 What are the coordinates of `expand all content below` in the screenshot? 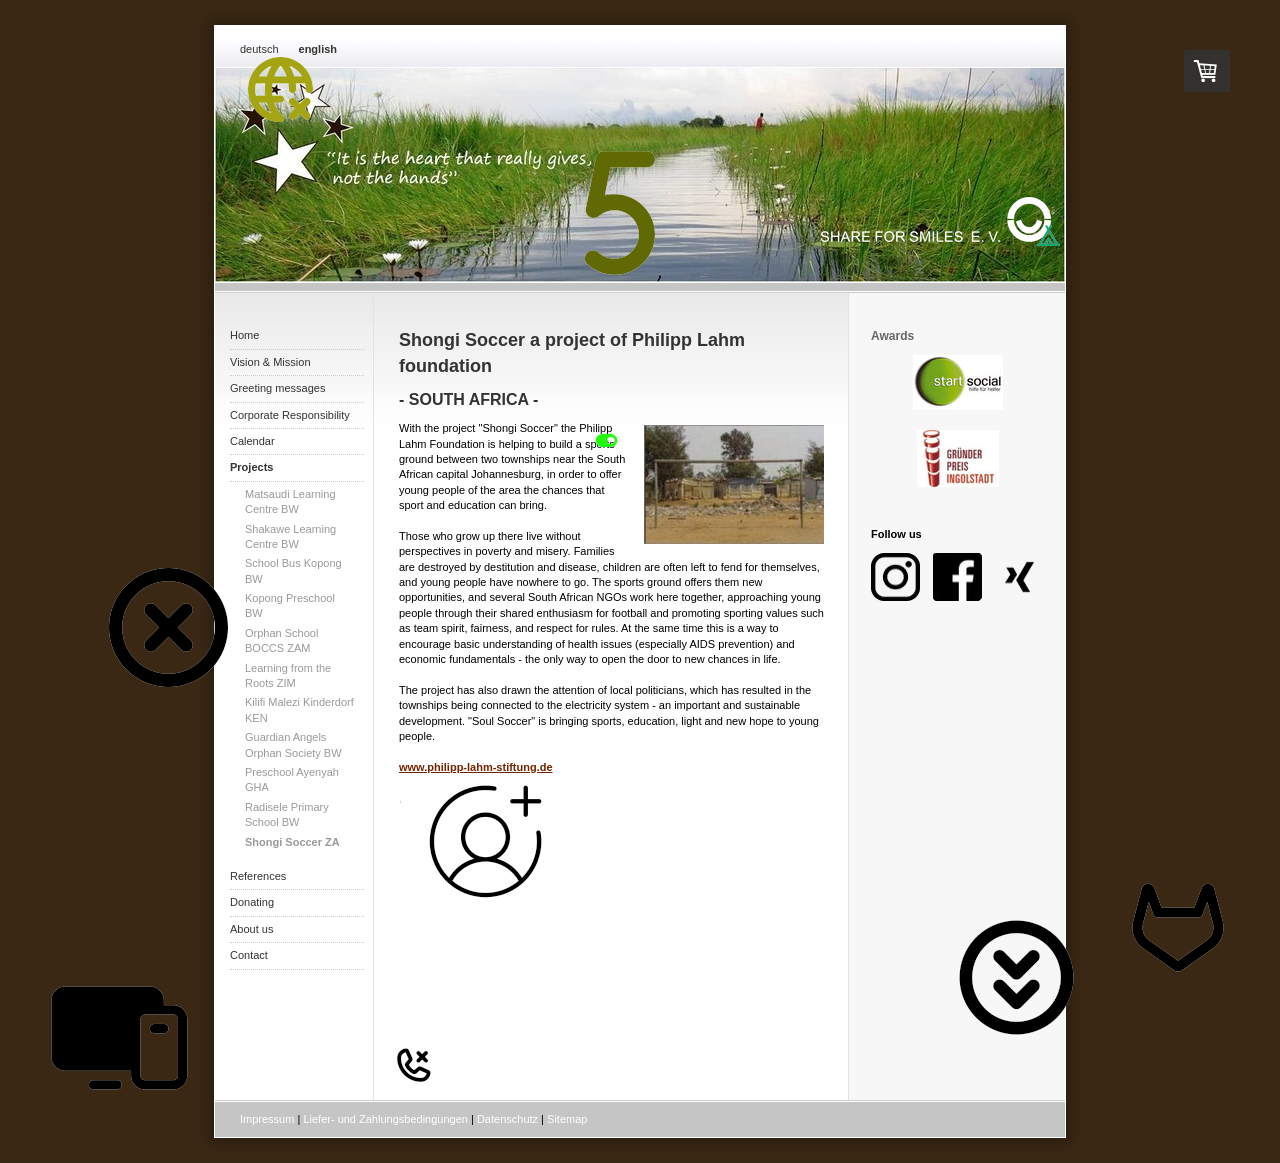 It's located at (1016, 977).